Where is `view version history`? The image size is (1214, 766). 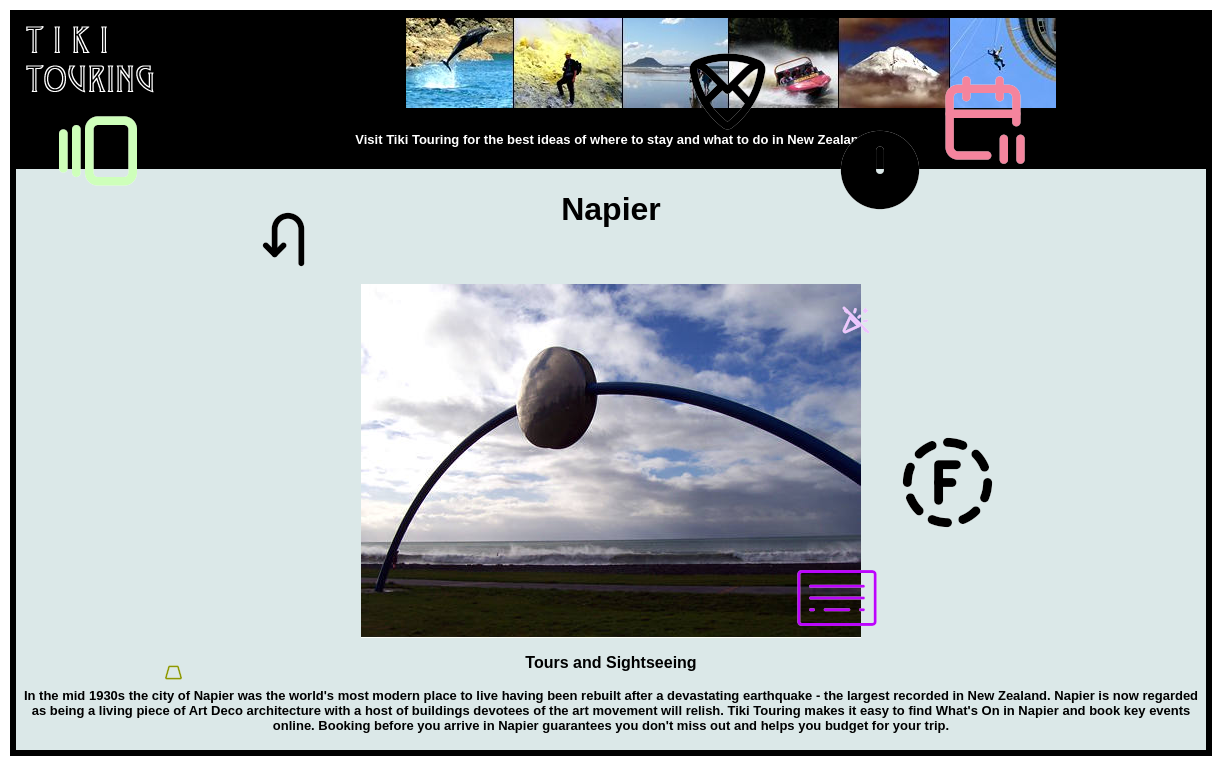 view version history is located at coordinates (98, 151).